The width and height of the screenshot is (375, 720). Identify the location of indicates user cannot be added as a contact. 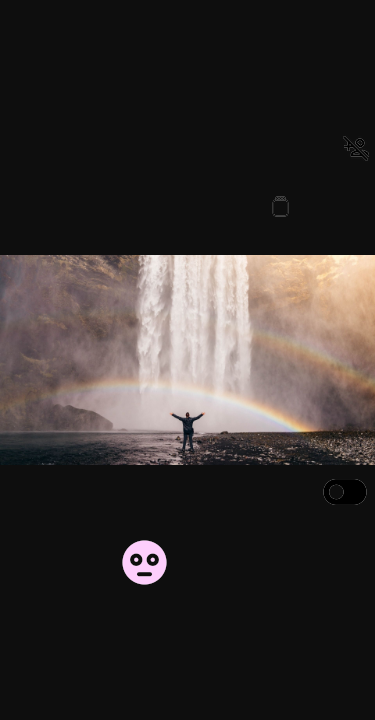
(356, 147).